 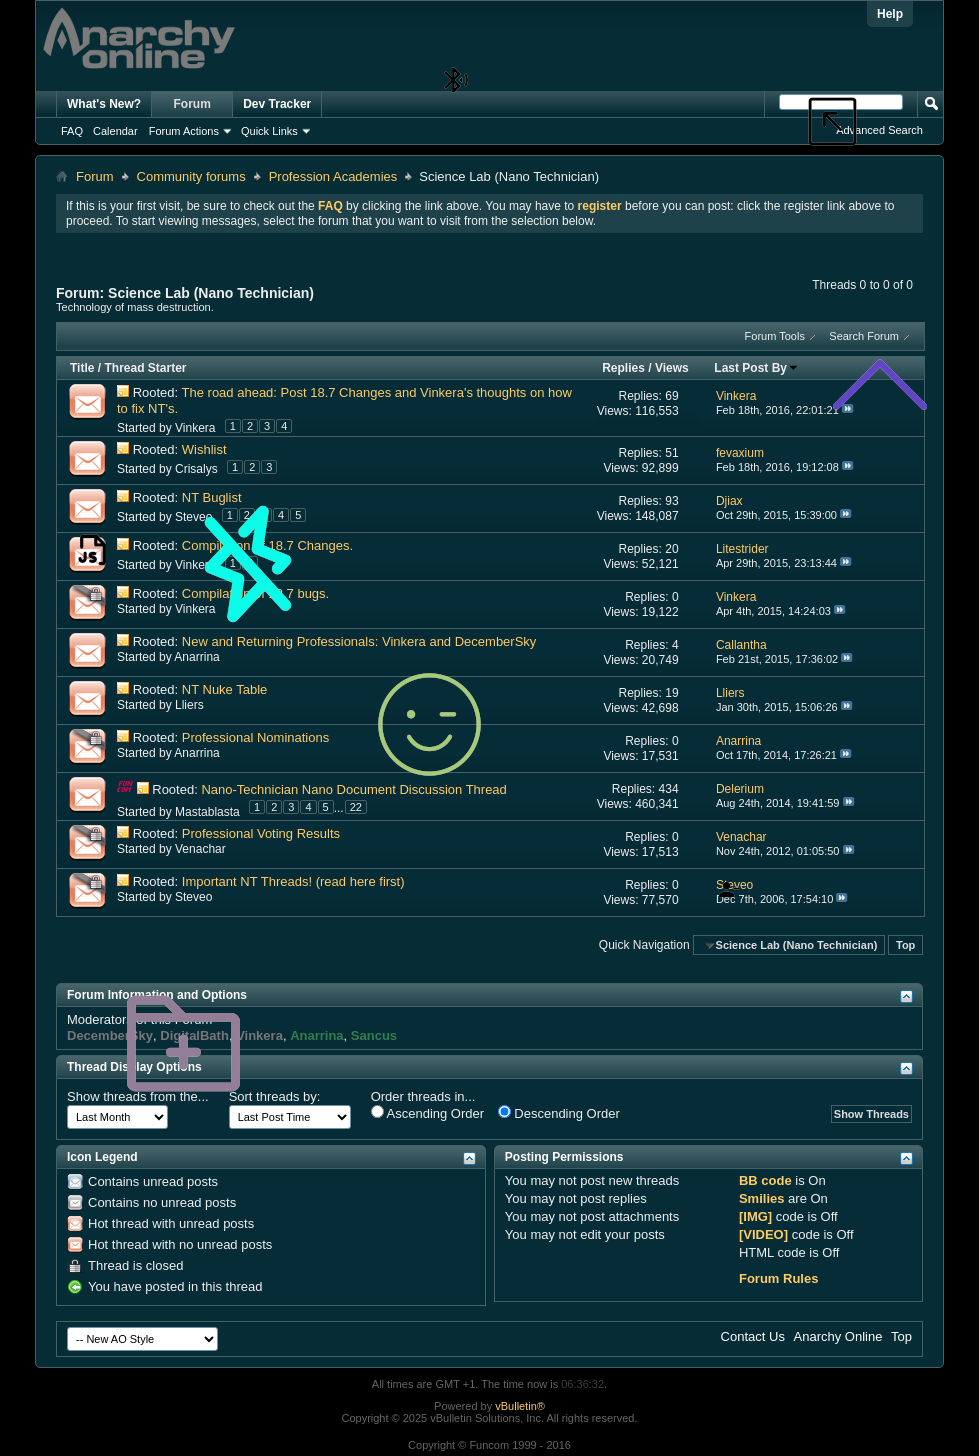 I want to click on create a new folder, so click(x=183, y=1043).